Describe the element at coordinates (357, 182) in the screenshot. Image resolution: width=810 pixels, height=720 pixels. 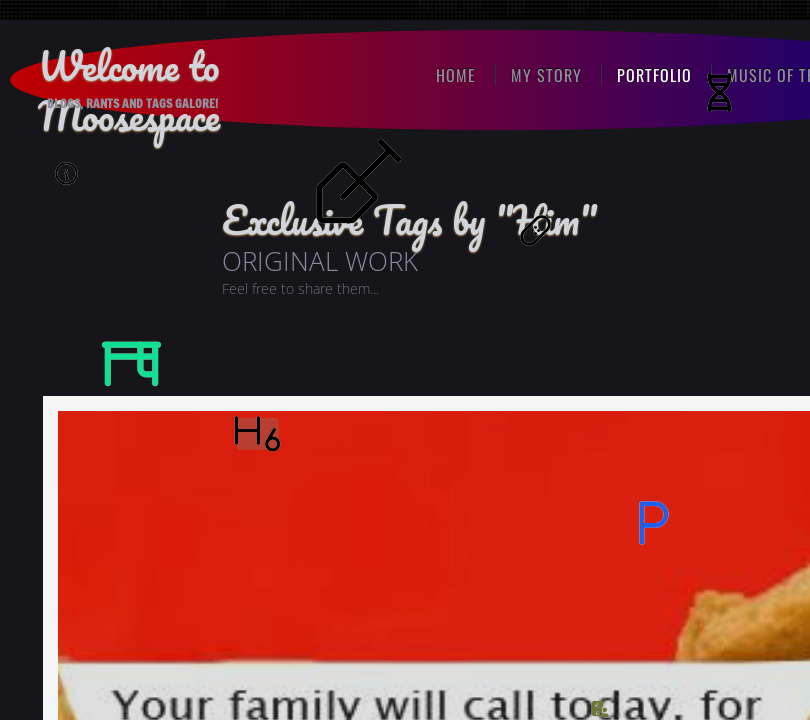
I see `access gardening or landscaping tools` at that location.